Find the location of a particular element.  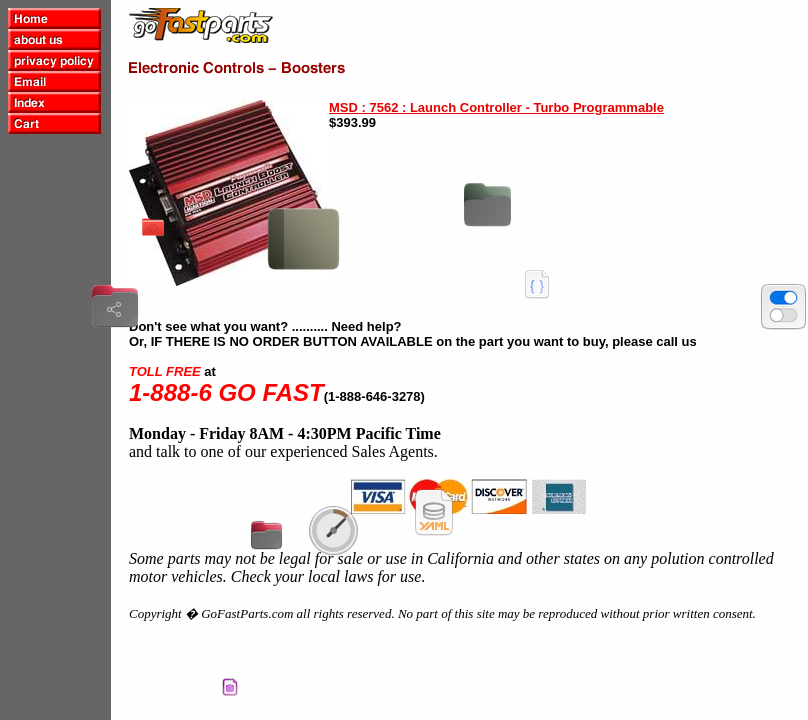

access temporary files folder is located at coordinates (153, 227).